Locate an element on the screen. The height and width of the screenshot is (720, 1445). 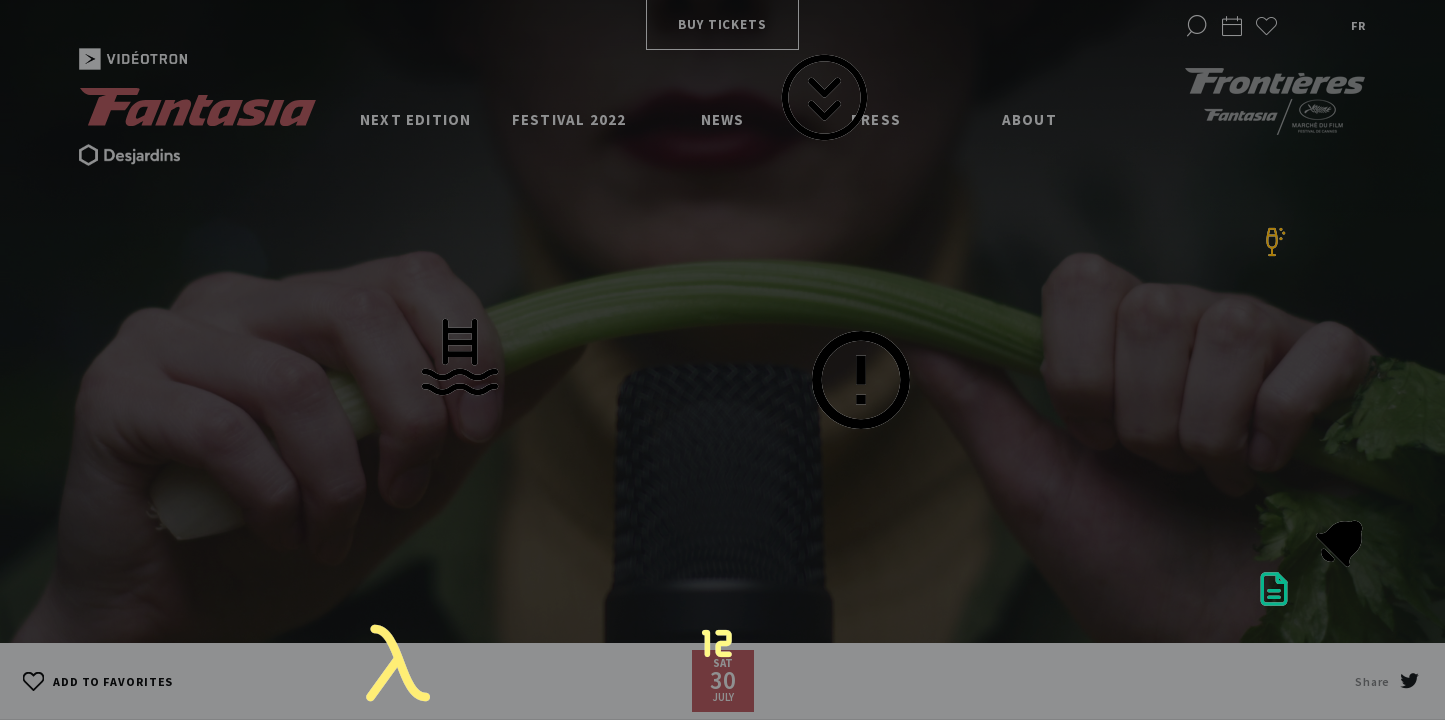
notifications are active is located at coordinates (1339, 543).